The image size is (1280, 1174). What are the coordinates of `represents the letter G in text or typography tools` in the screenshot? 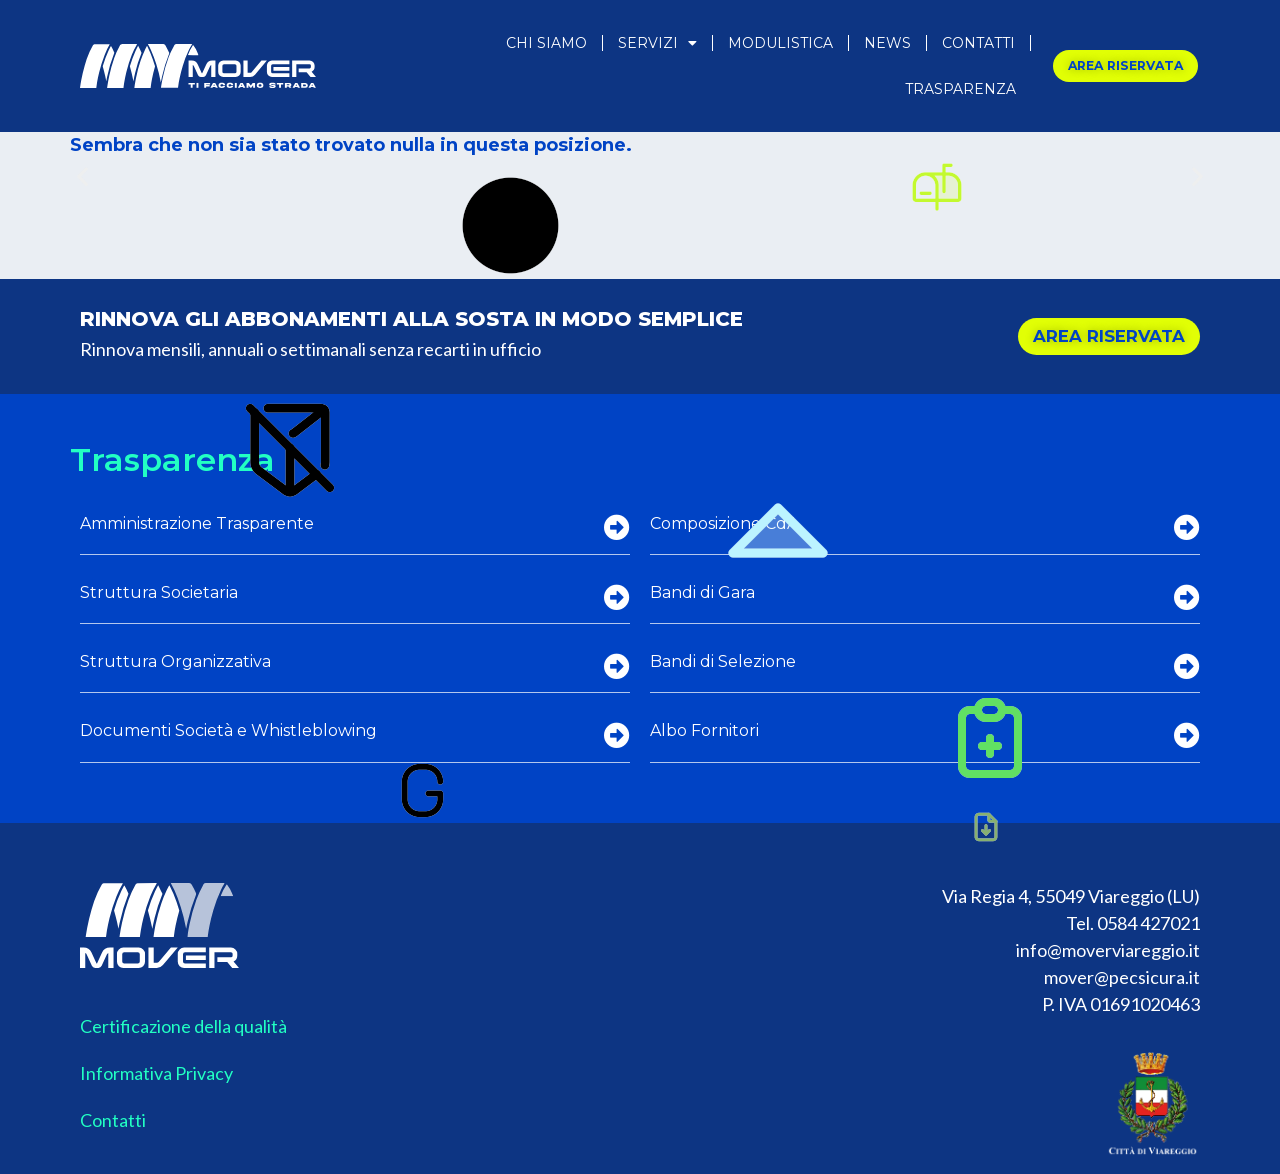 It's located at (422, 790).